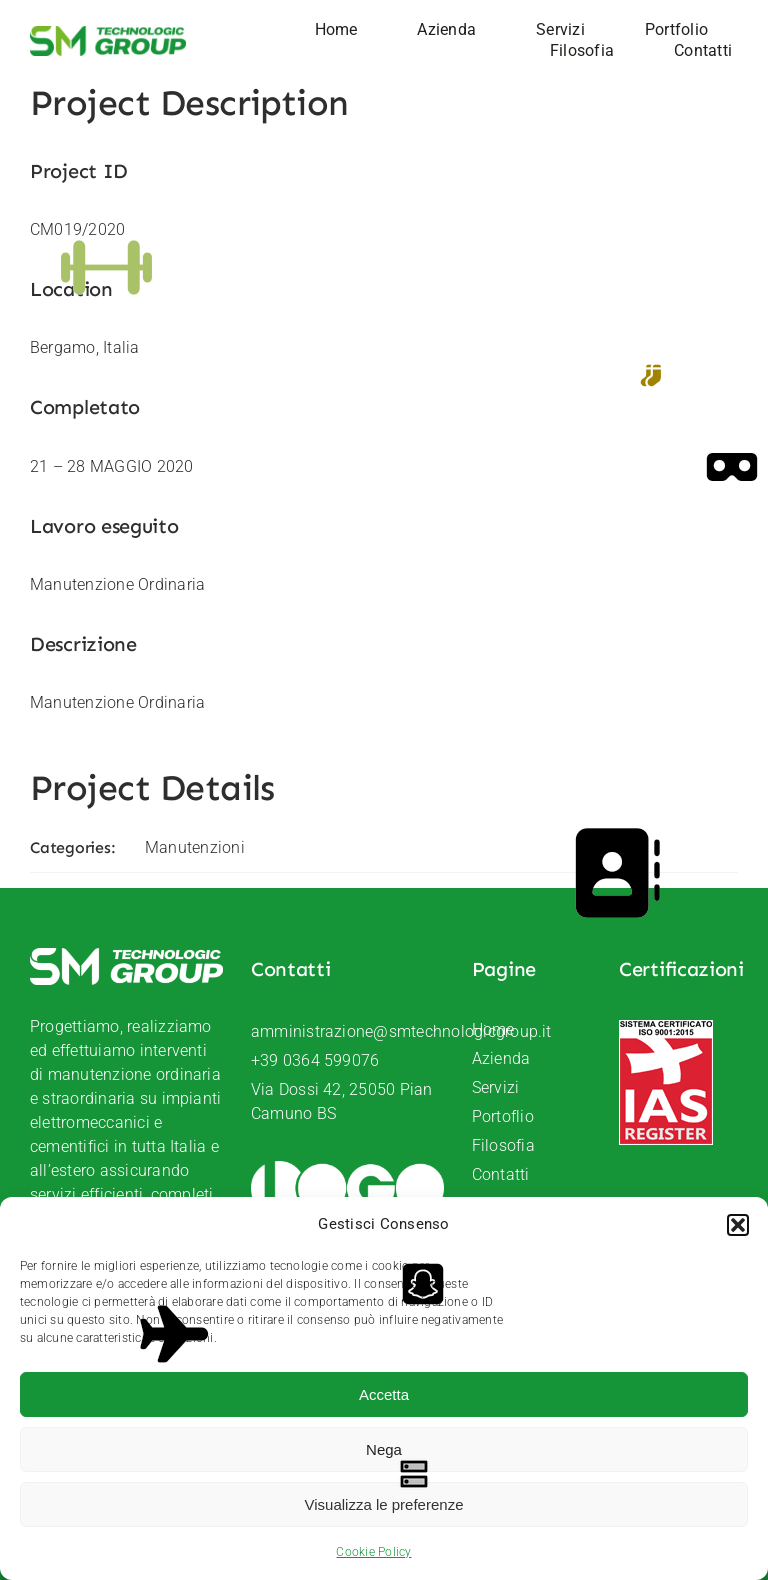  I want to click on enable airplane mode, so click(174, 1334).